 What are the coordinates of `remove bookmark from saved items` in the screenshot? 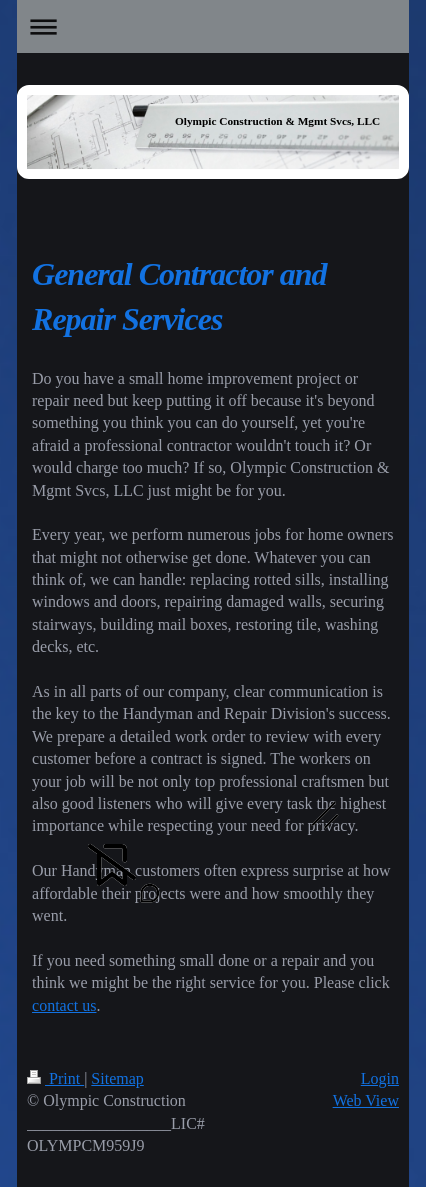 It's located at (112, 865).